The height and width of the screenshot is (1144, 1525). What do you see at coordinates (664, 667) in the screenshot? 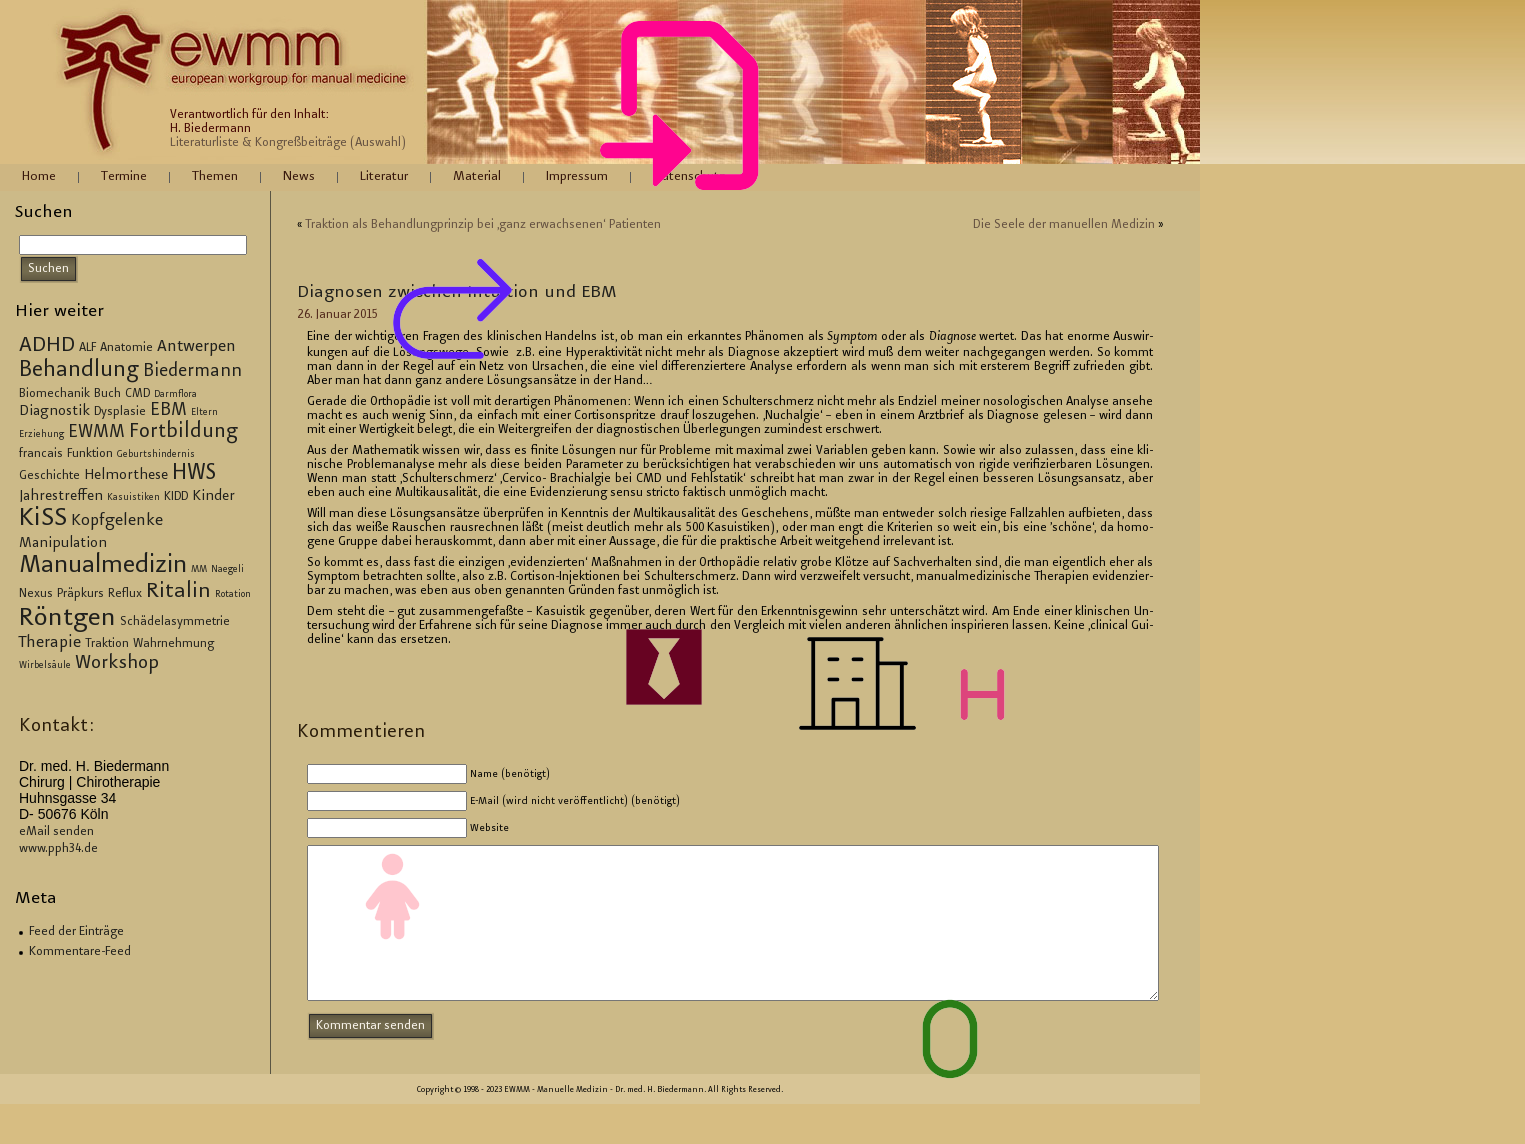
I see `black tie formal wear or dress code indicator` at bounding box center [664, 667].